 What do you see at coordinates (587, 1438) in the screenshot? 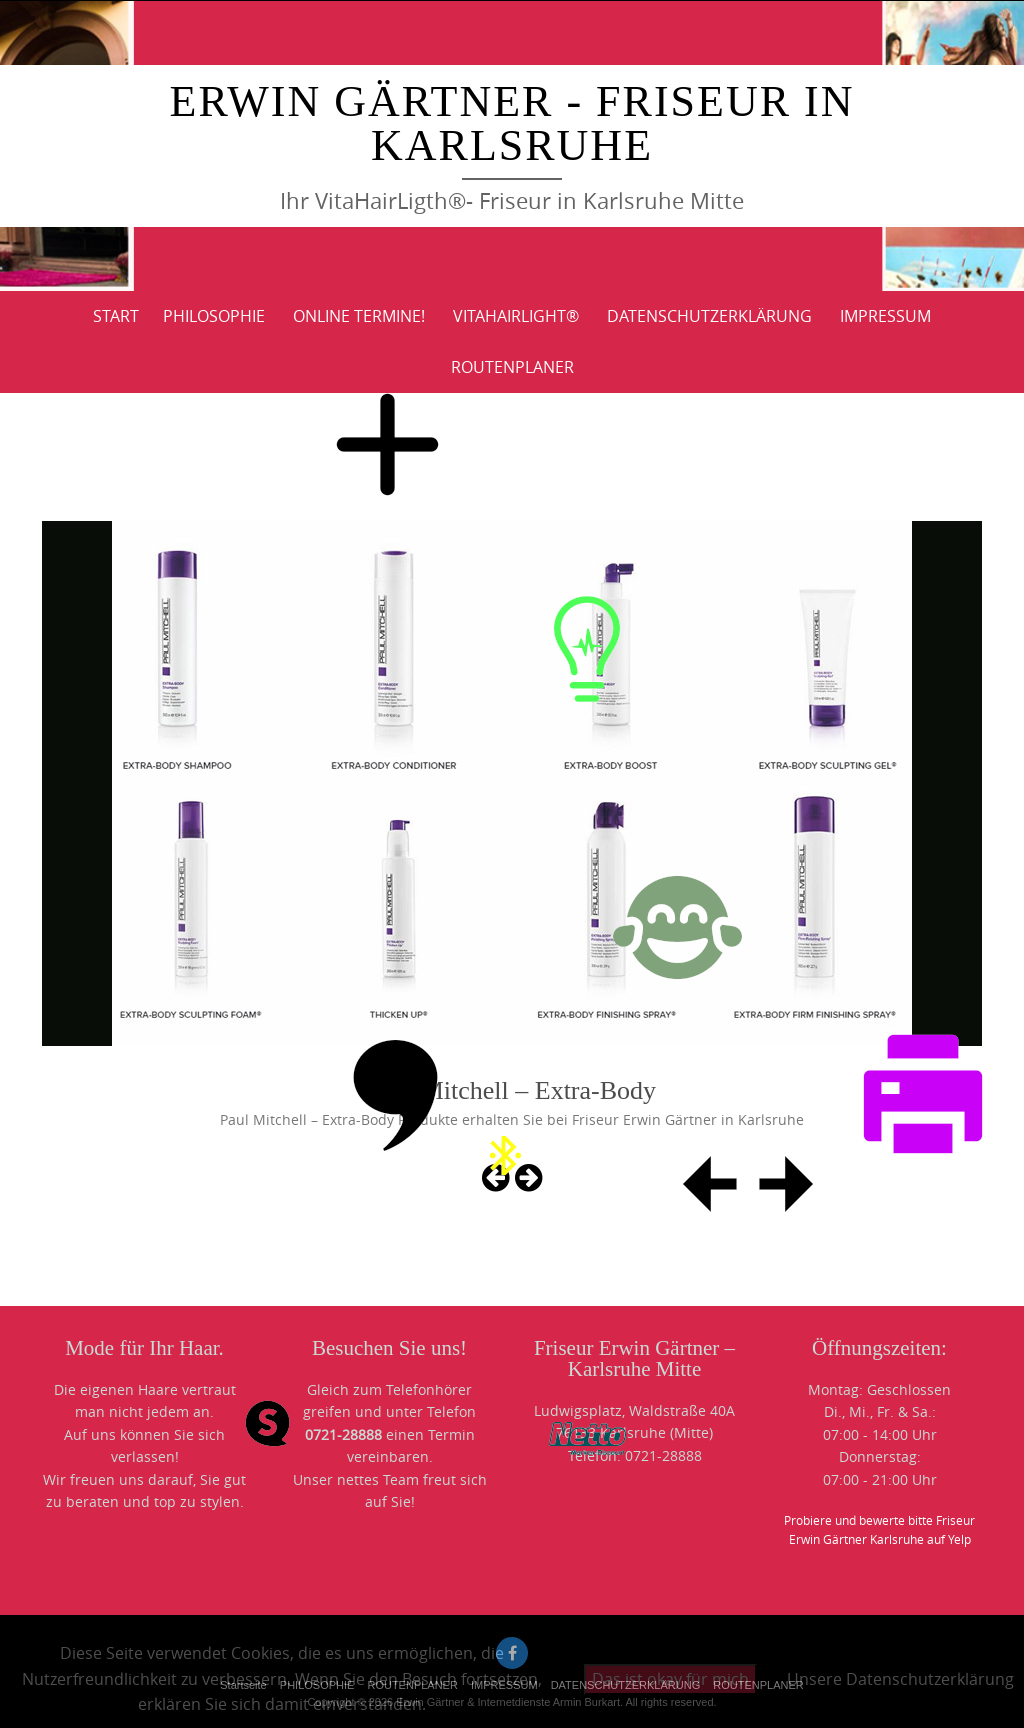
I see `open the Netto Marken-Discount app` at bounding box center [587, 1438].